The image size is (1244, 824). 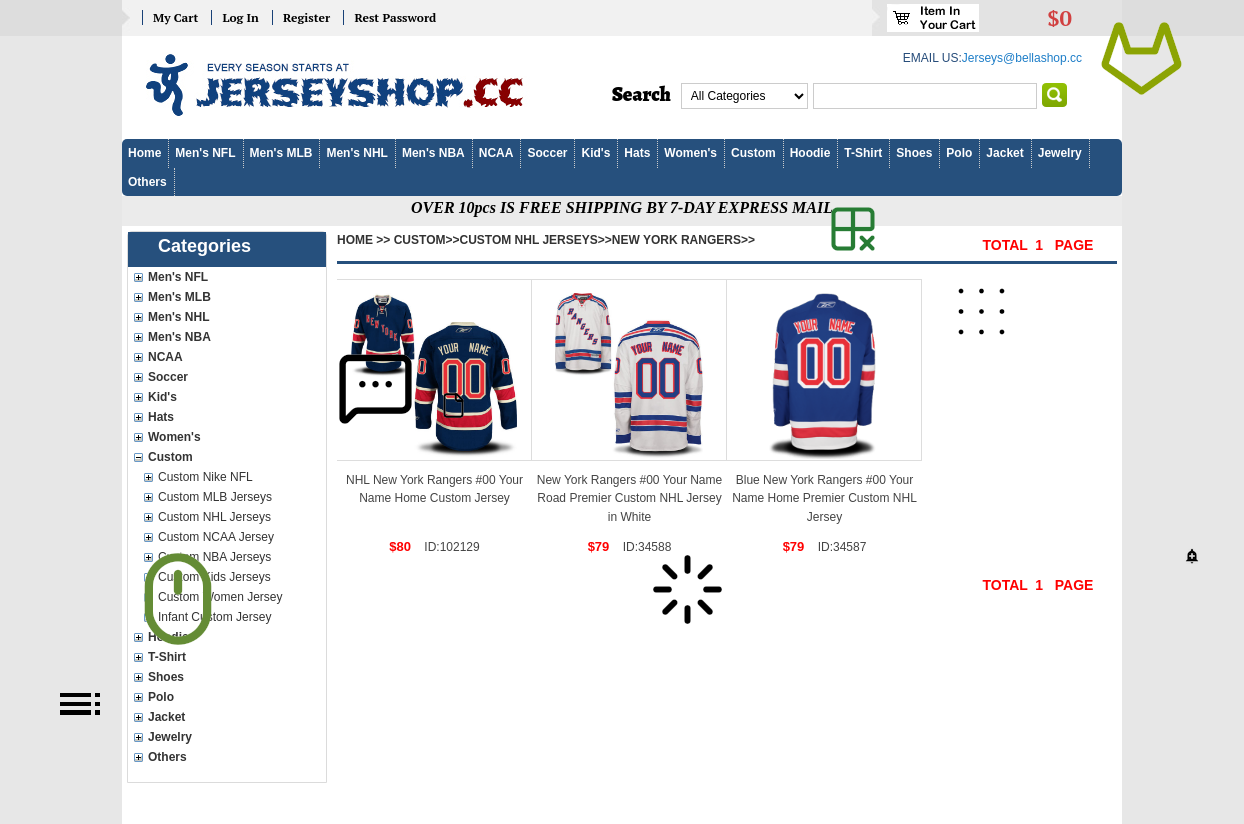 What do you see at coordinates (80, 704) in the screenshot?
I see `view table of contents` at bounding box center [80, 704].